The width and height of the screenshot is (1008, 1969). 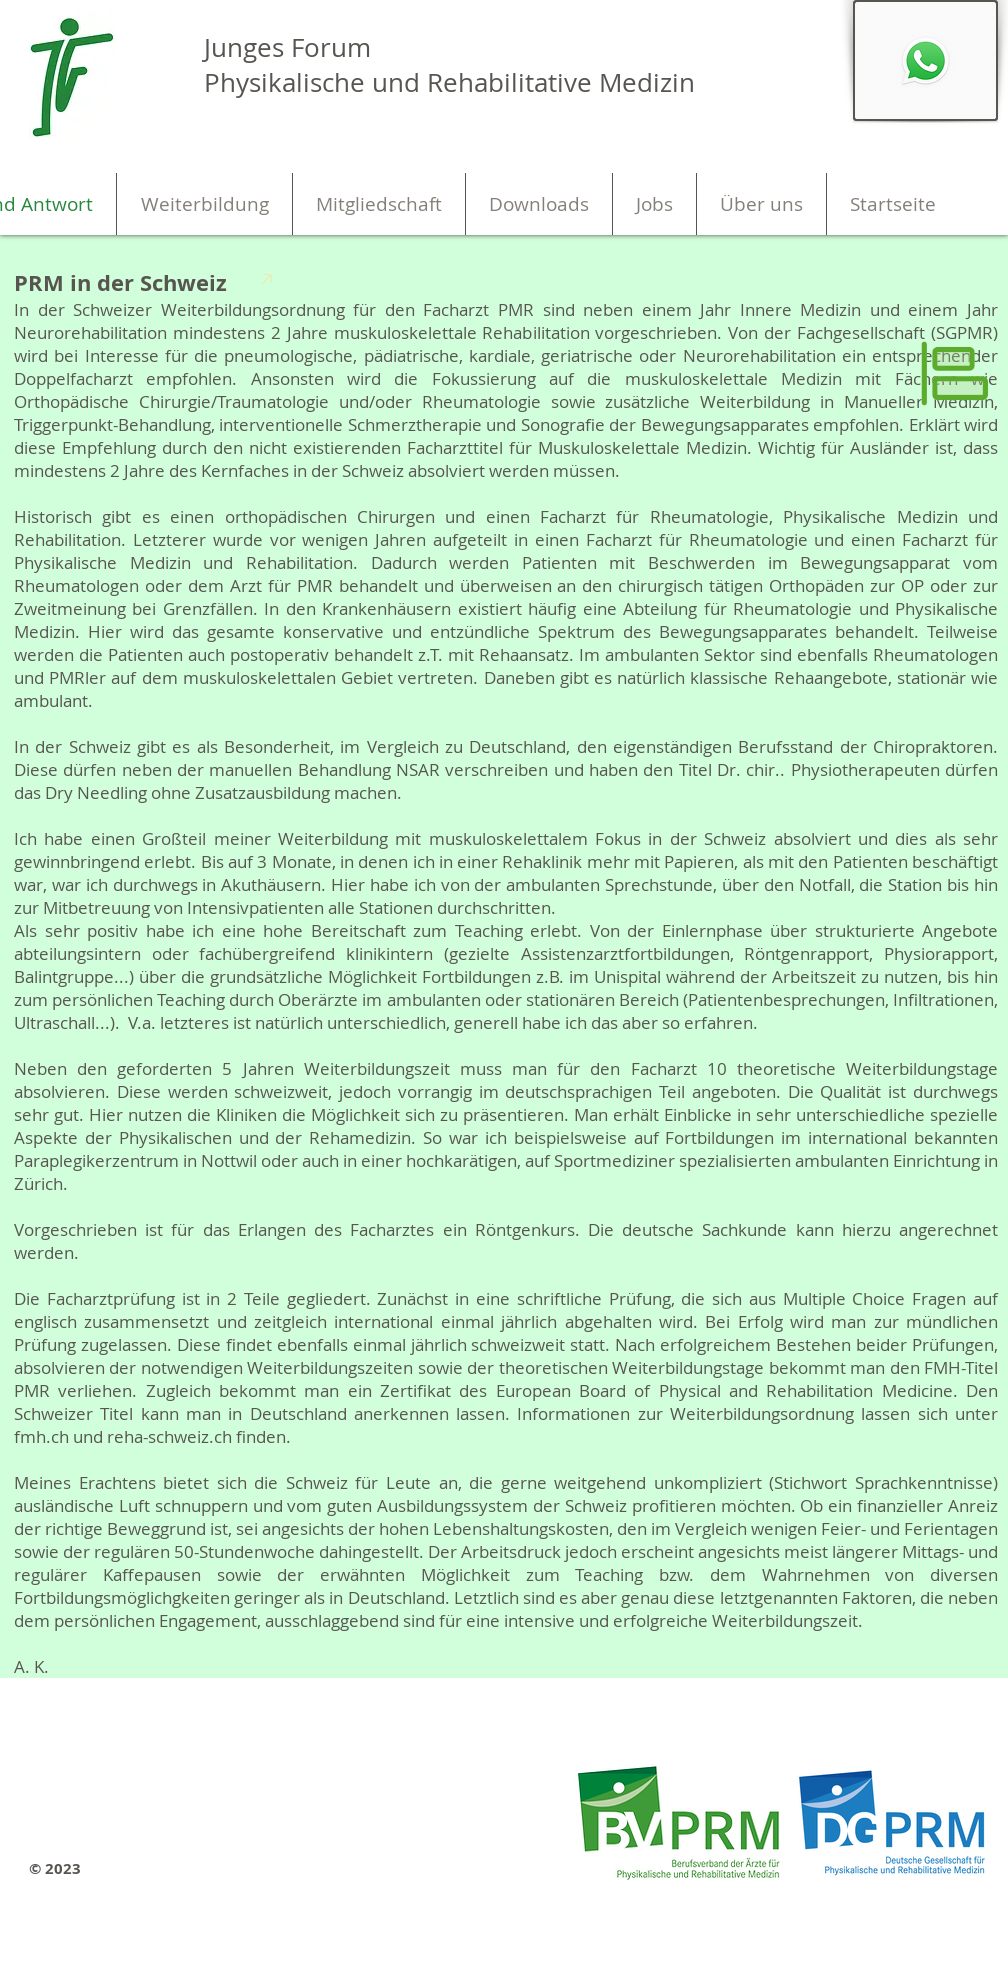 I want to click on align text or content to the left, so click(x=953, y=373).